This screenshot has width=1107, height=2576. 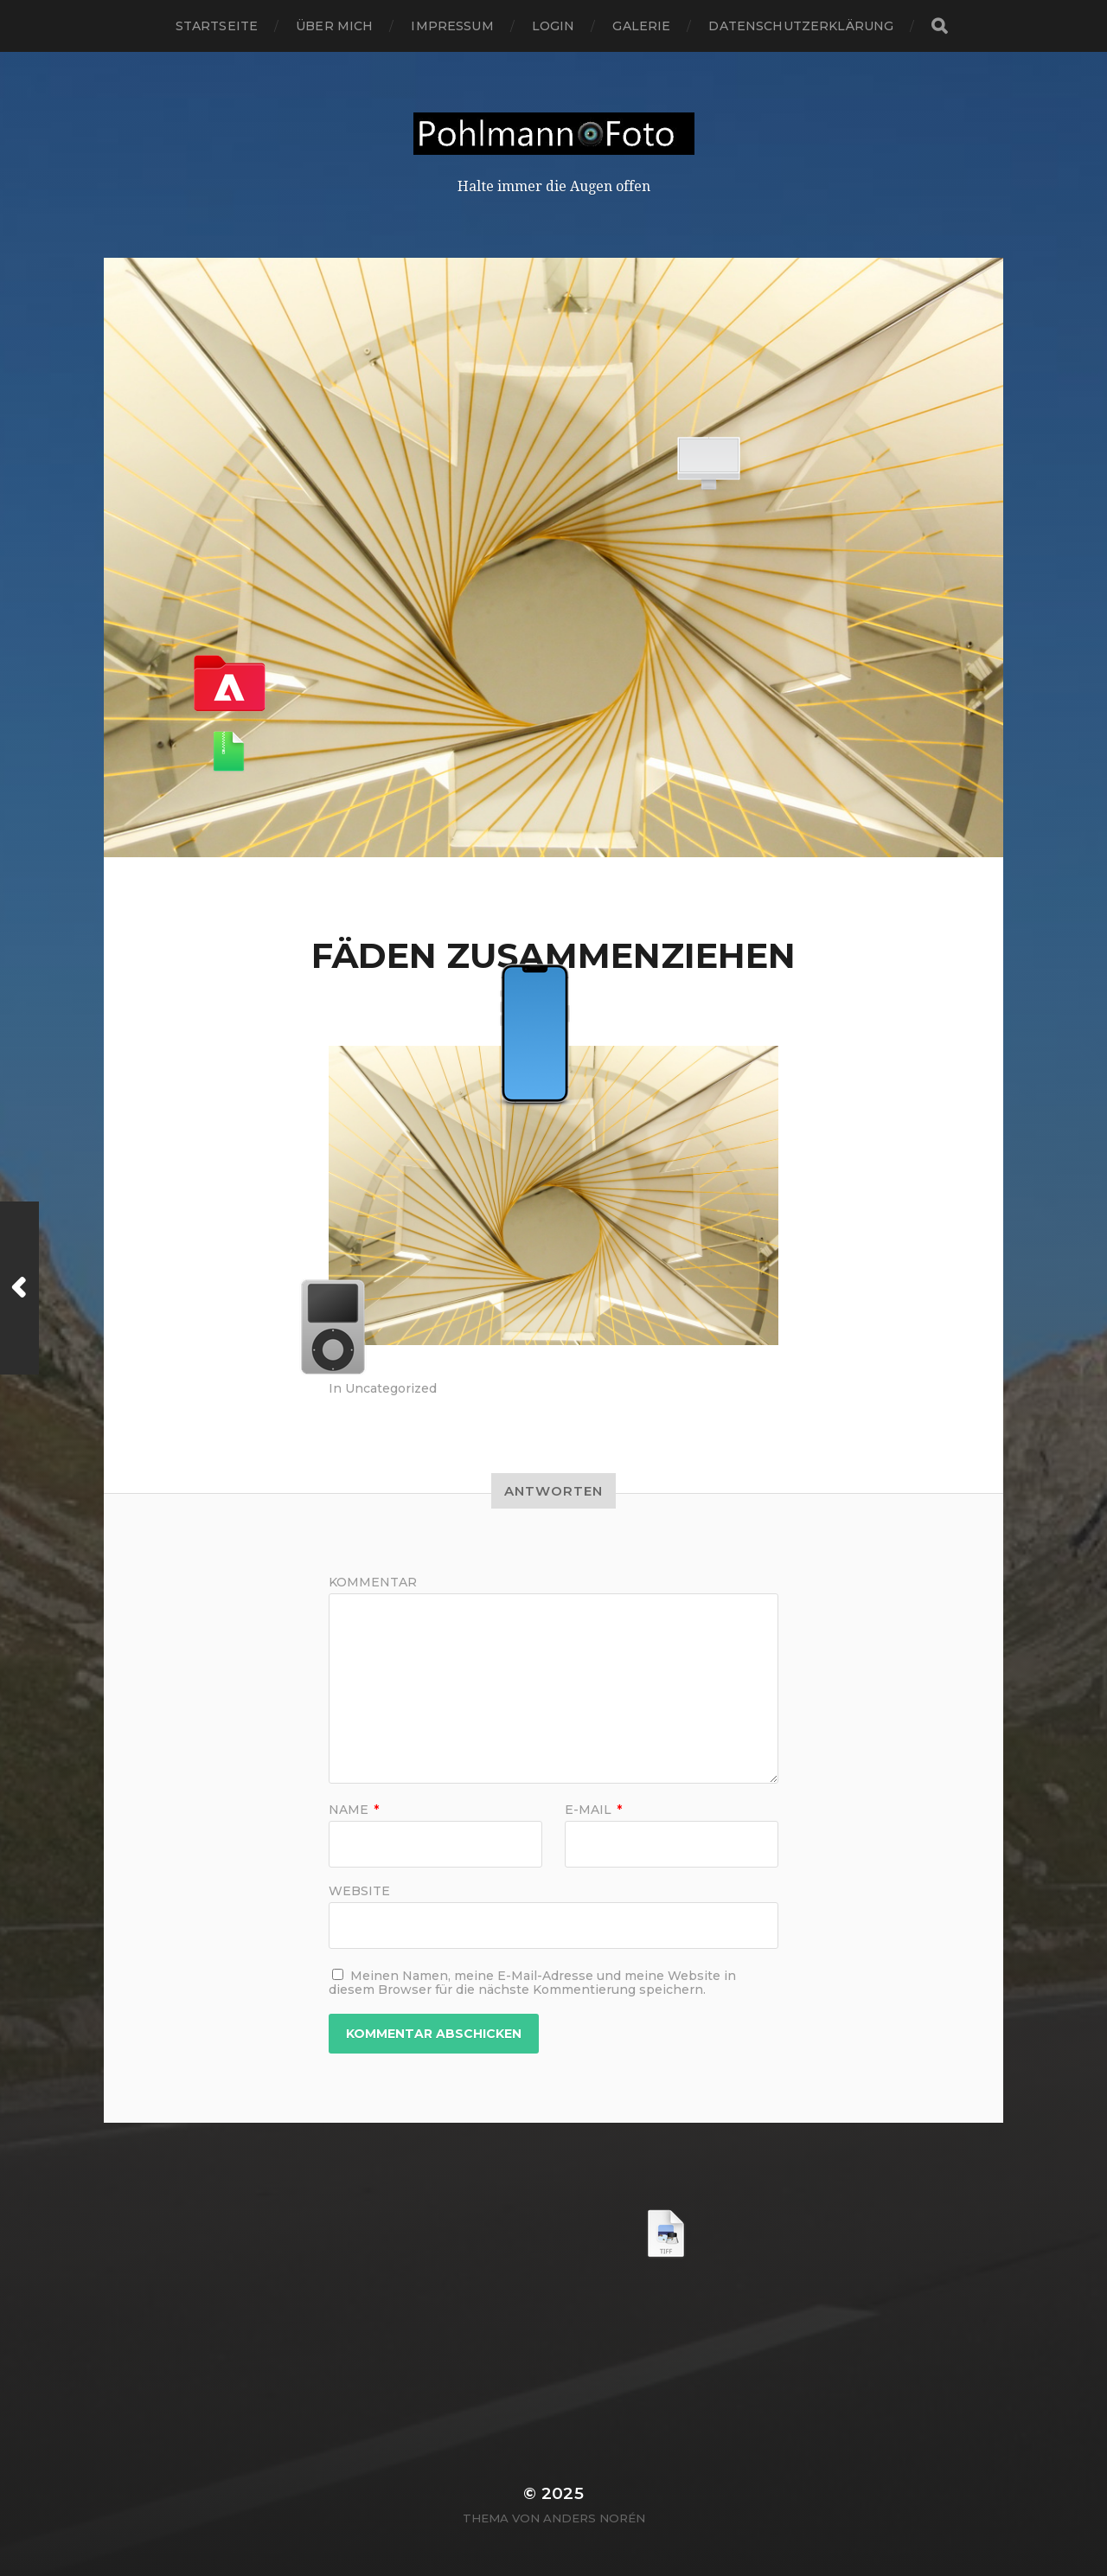 What do you see at coordinates (708, 462) in the screenshot?
I see `represents this mac in system preferences or network settings` at bounding box center [708, 462].